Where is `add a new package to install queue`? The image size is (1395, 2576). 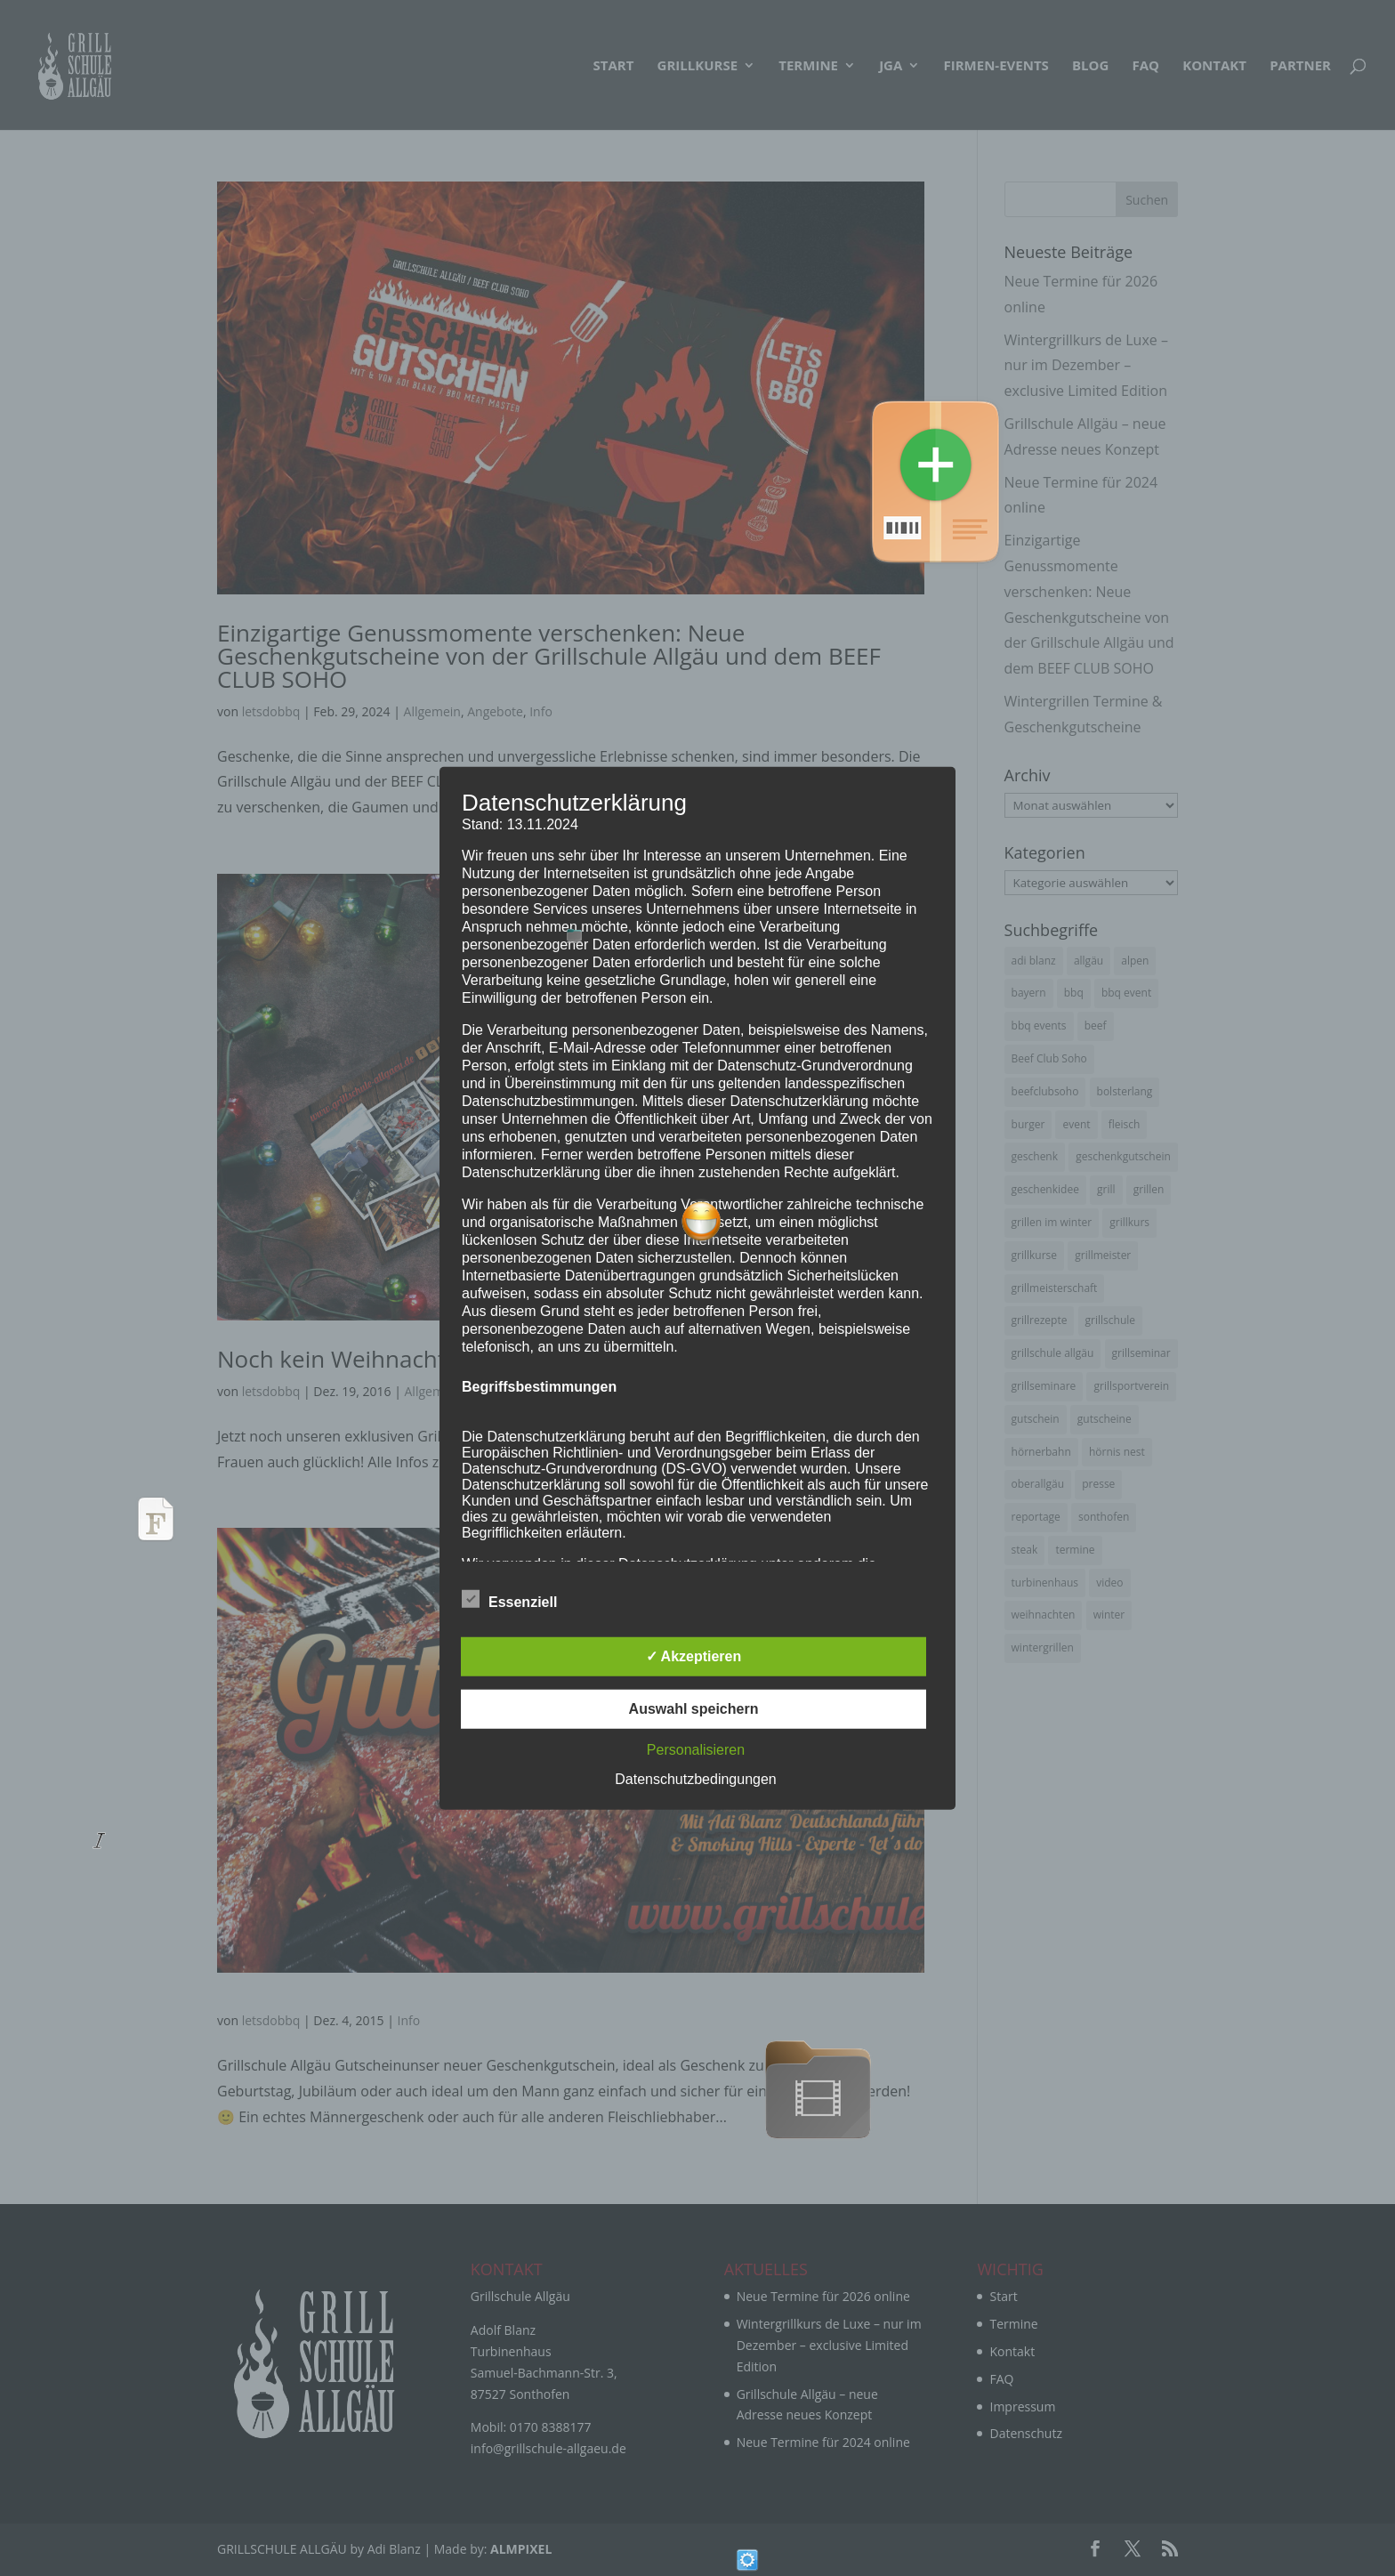 add a new package to install queue is located at coordinates (935, 481).